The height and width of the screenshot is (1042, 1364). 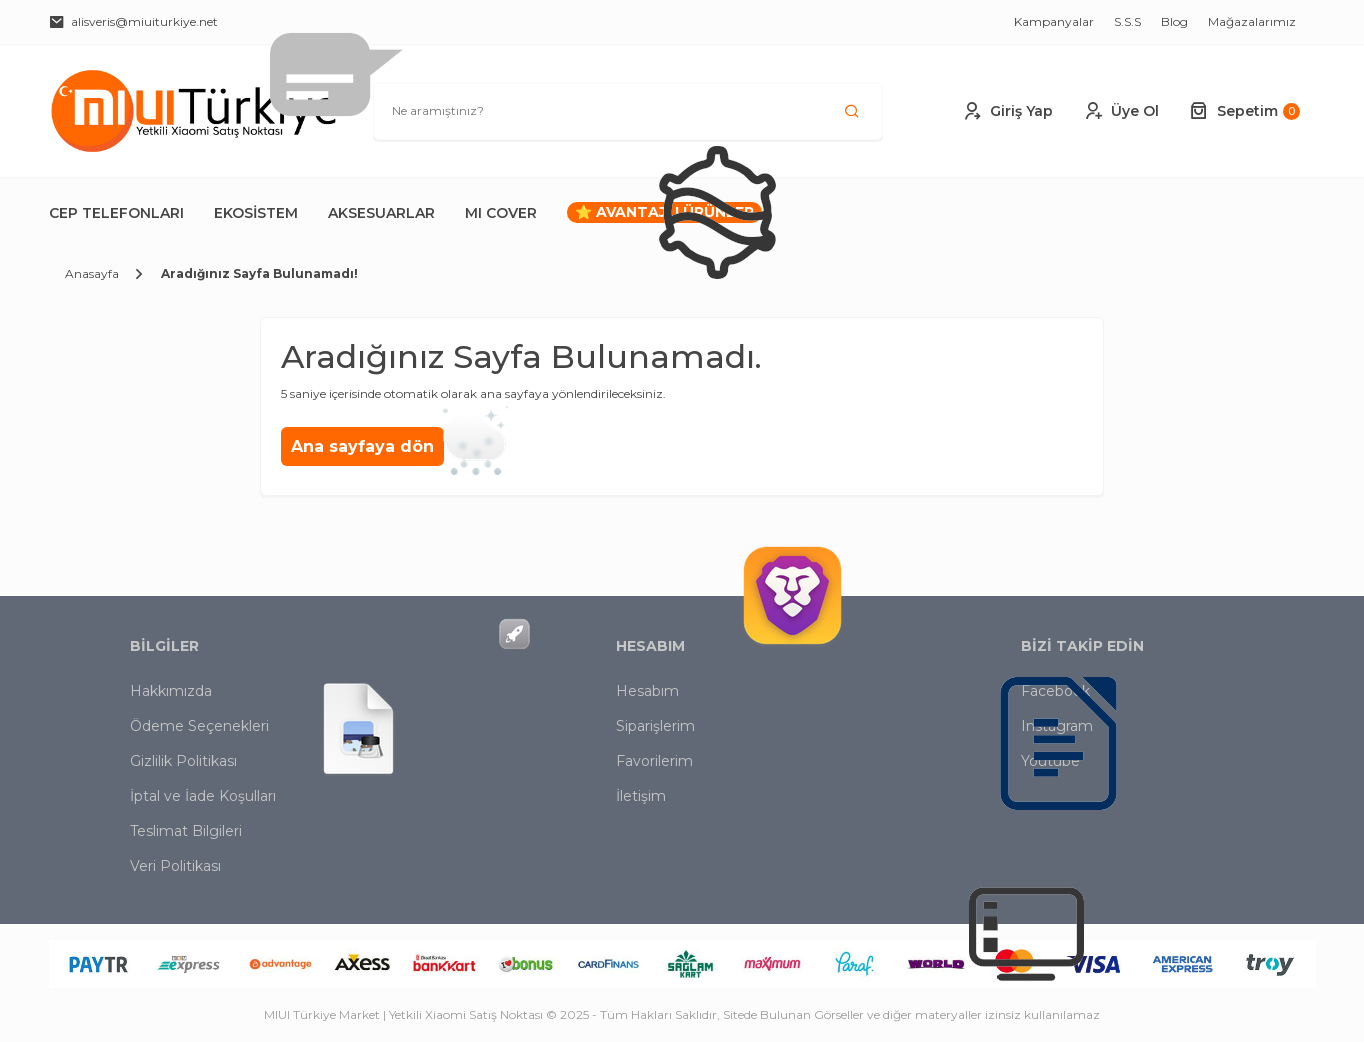 I want to click on indicates snowy weather conditions at night, so click(x=475, y=440).